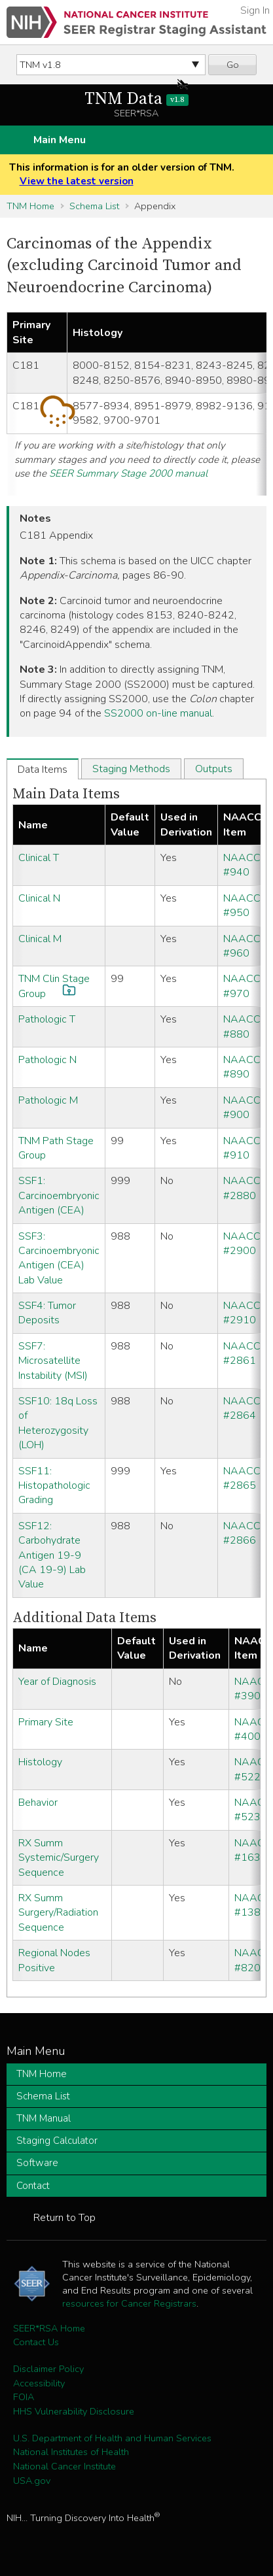 Image resolution: width=273 pixels, height=2576 pixels. What do you see at coordinates (183, 84) in the screenshot?
I see `airplane mode is disabled` at bounding box center [183, 84].